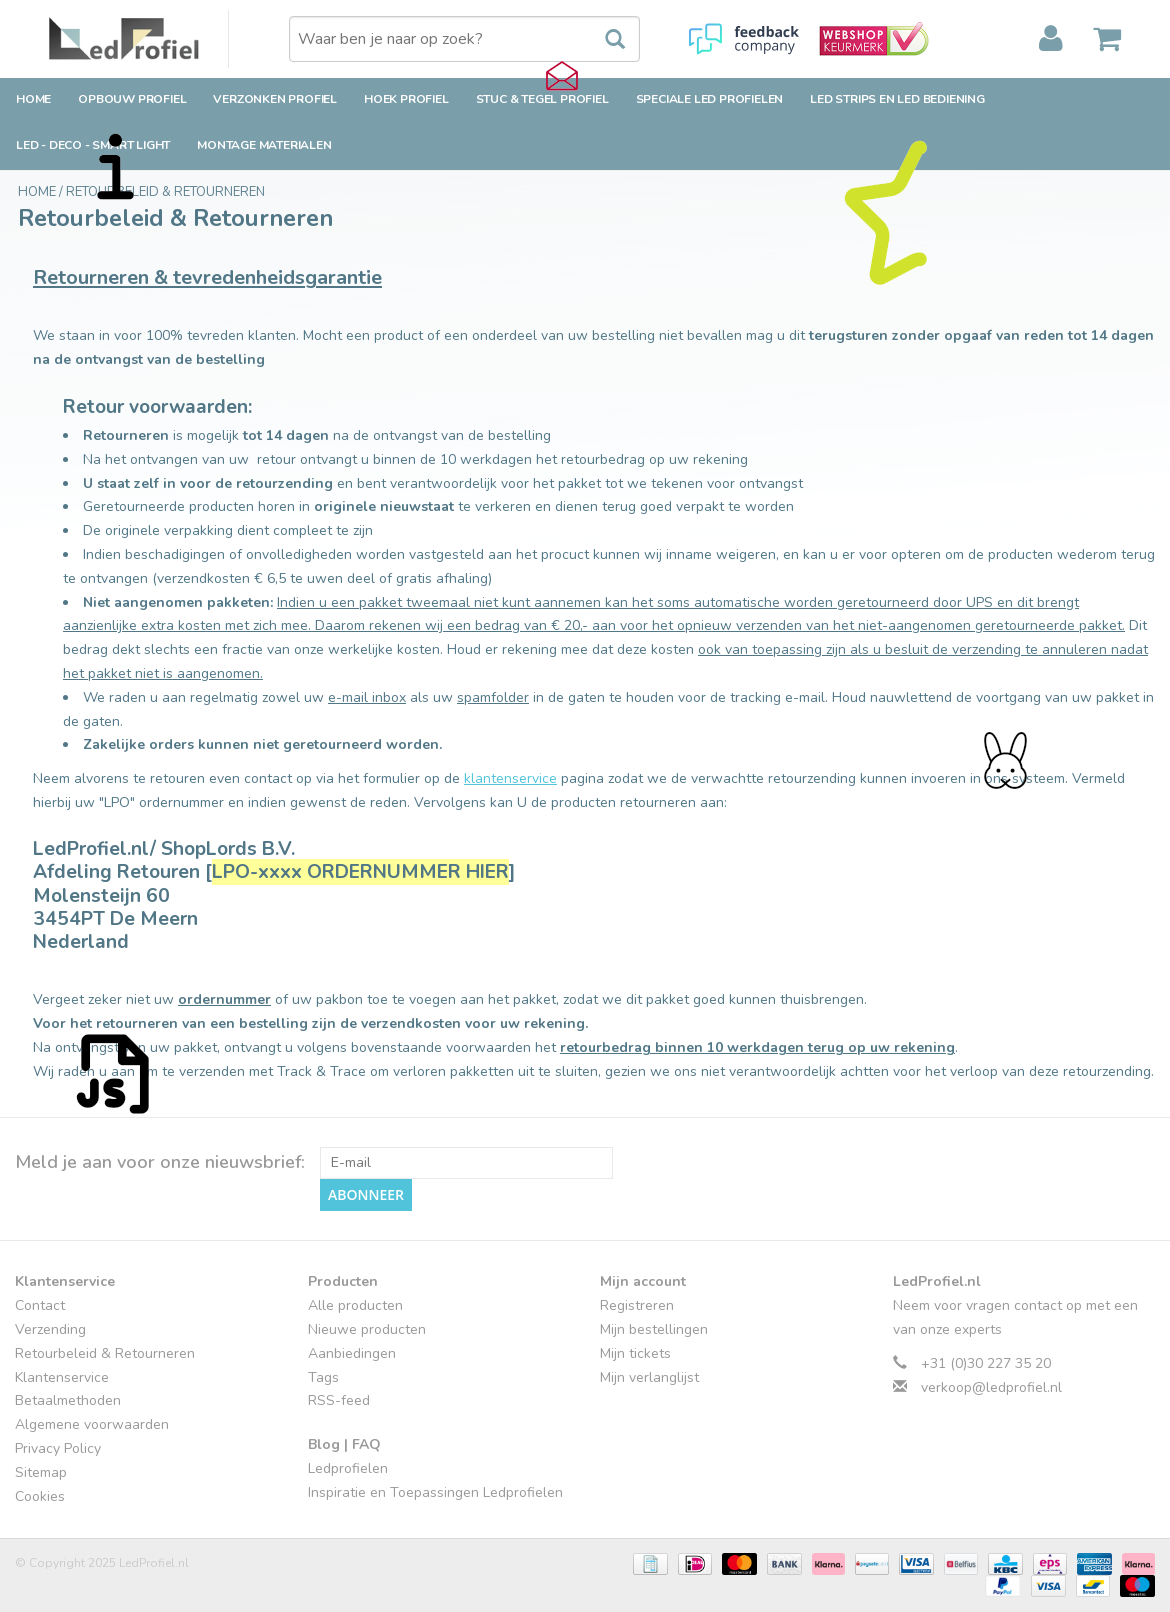  I want to click on indicates a partial or half-star rating, so click(920, 216).